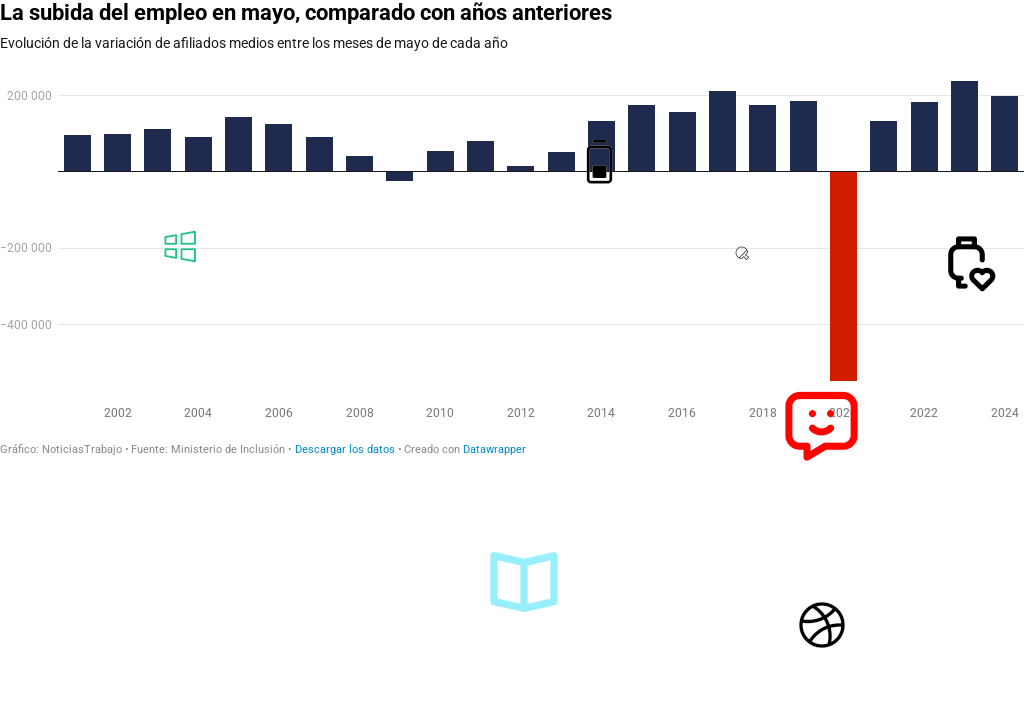 The image size is (1024, 720). I want to click on view heart rate data on smartwatch, so click(966, 262).